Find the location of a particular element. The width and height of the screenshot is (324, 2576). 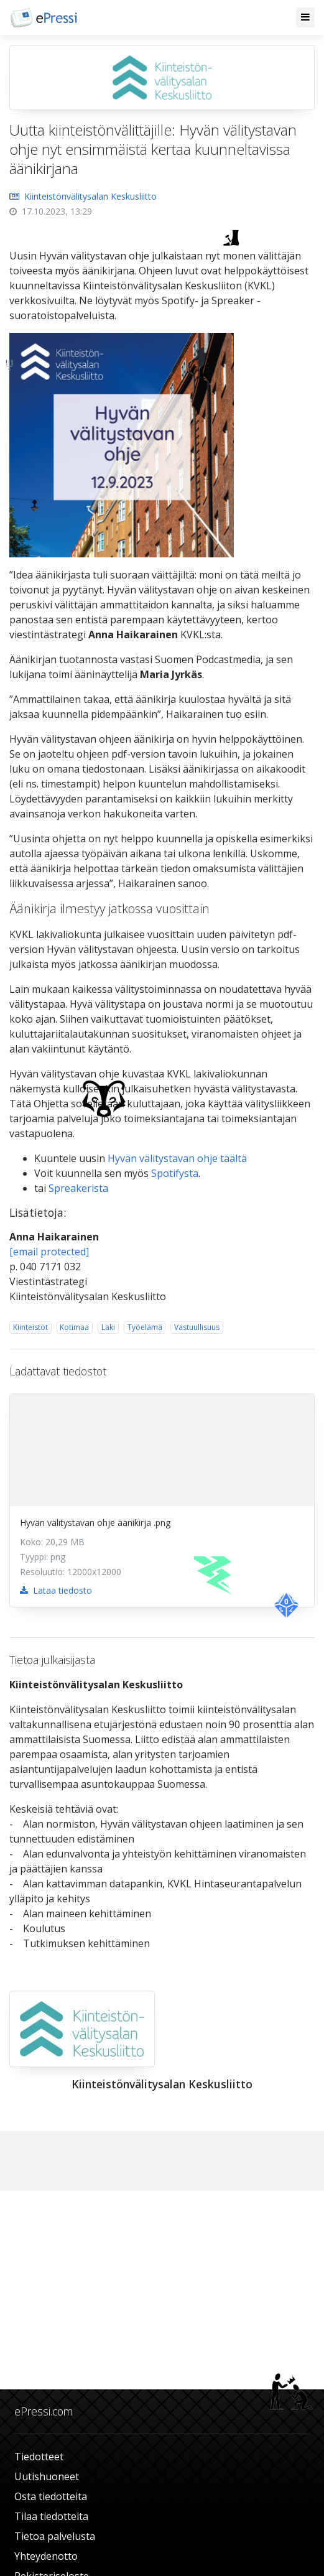

activate lightning or electric ability is located at coordinates (213, 1575).